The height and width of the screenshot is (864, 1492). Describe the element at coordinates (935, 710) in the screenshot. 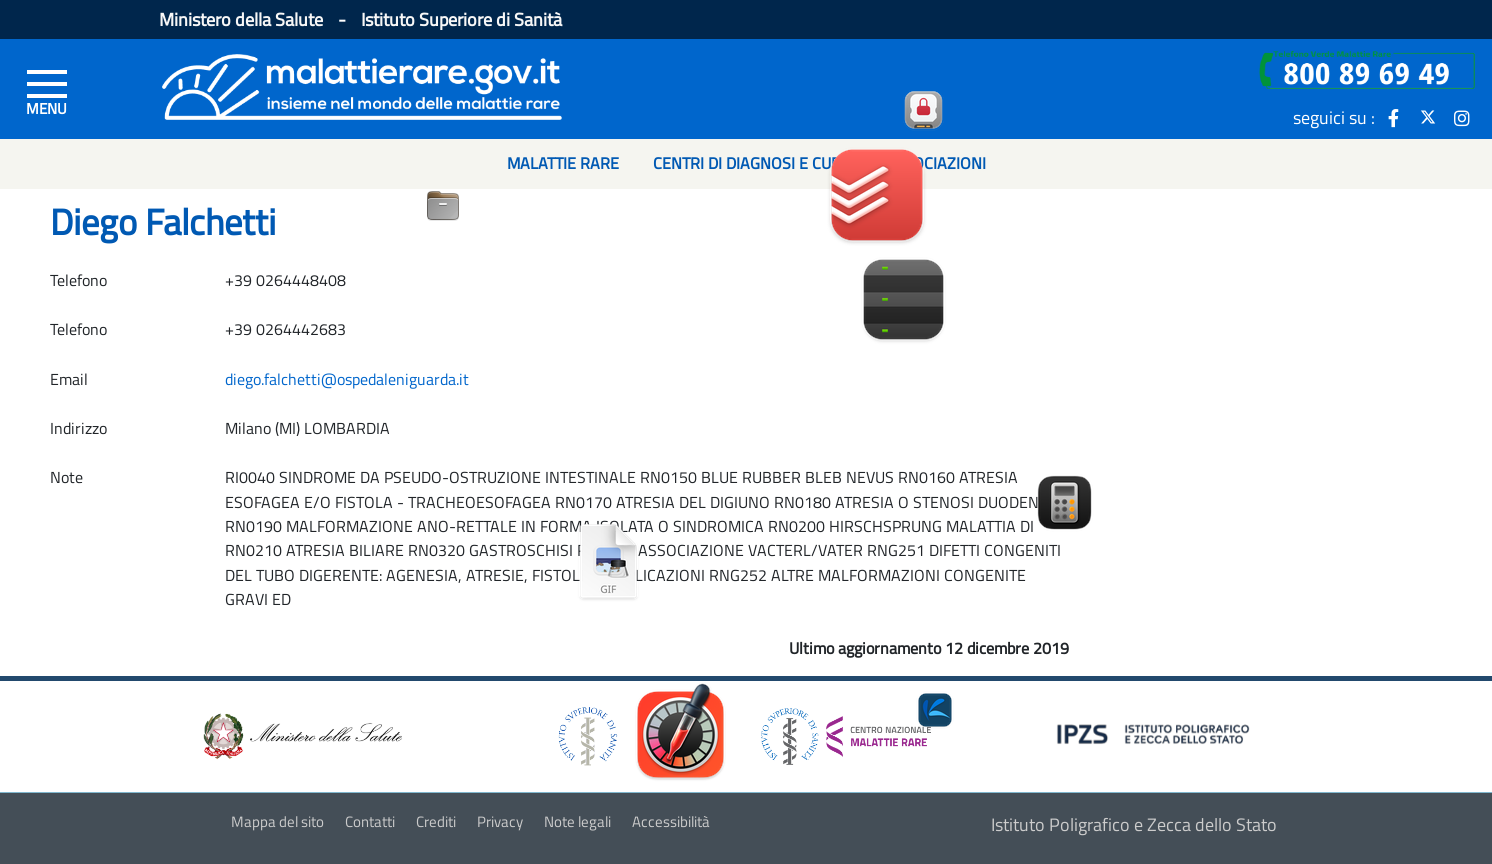

I see `launch the KaOS linux distribution app` at that location.